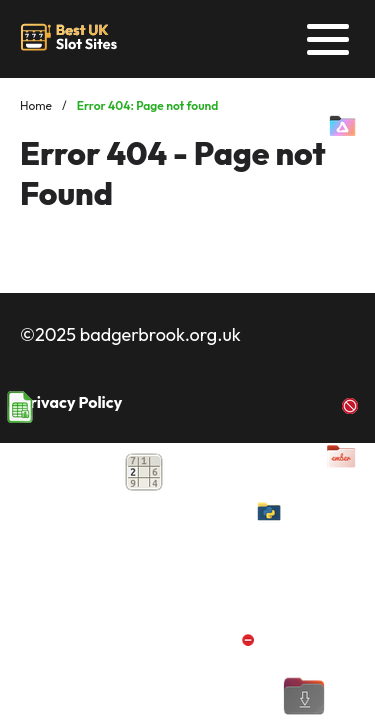  I want to click on open the sudoku puzzle game, so click(144, 472).